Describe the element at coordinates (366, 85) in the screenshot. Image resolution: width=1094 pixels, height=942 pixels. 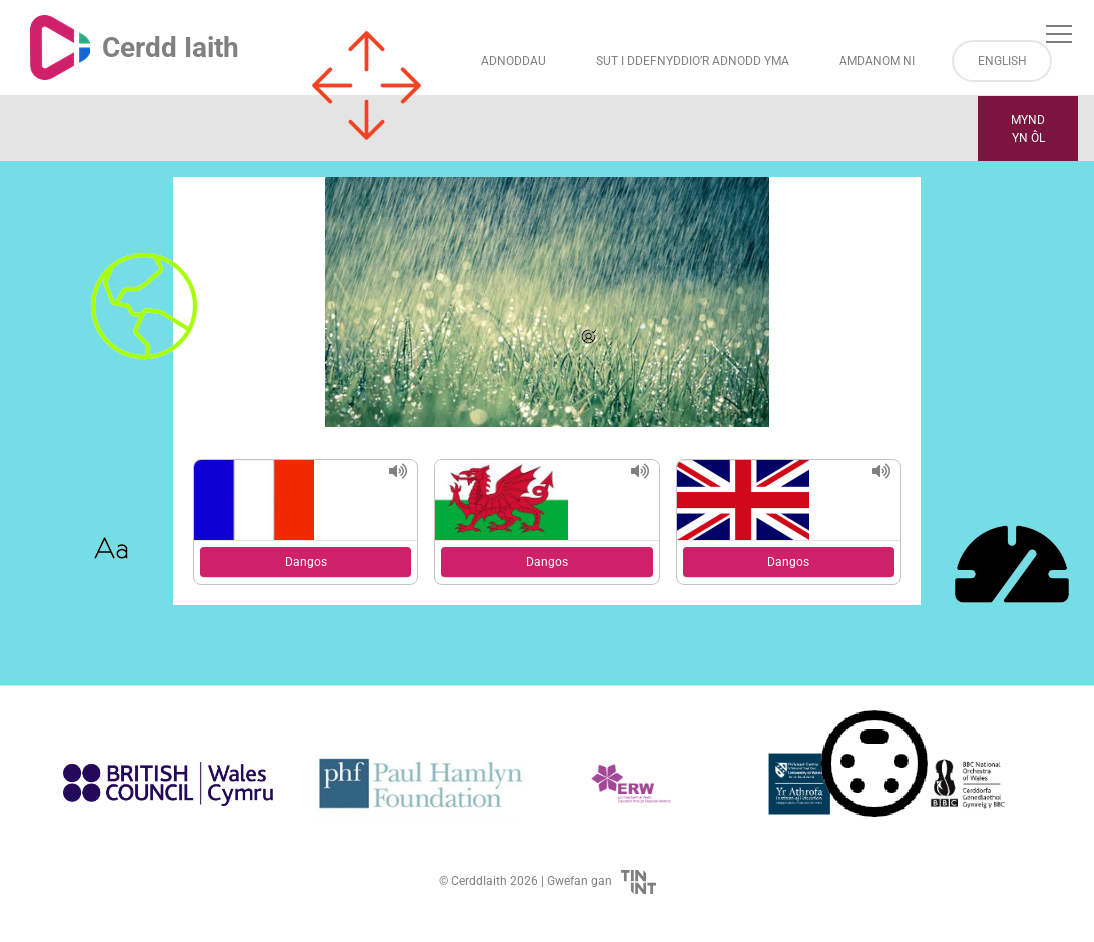
I see `expand content to full screen` at that location.